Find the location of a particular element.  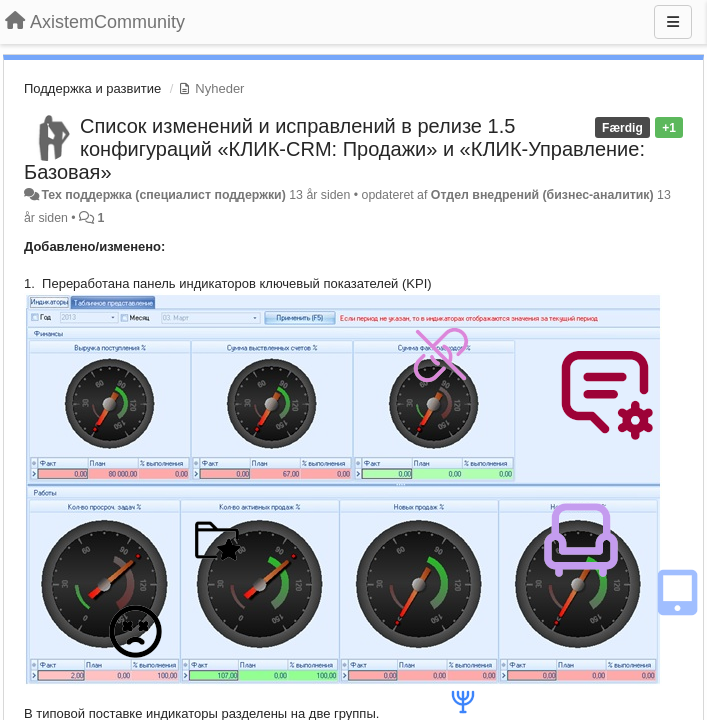

unlink or disconnect a shared link is located at coordinates (441, 355).